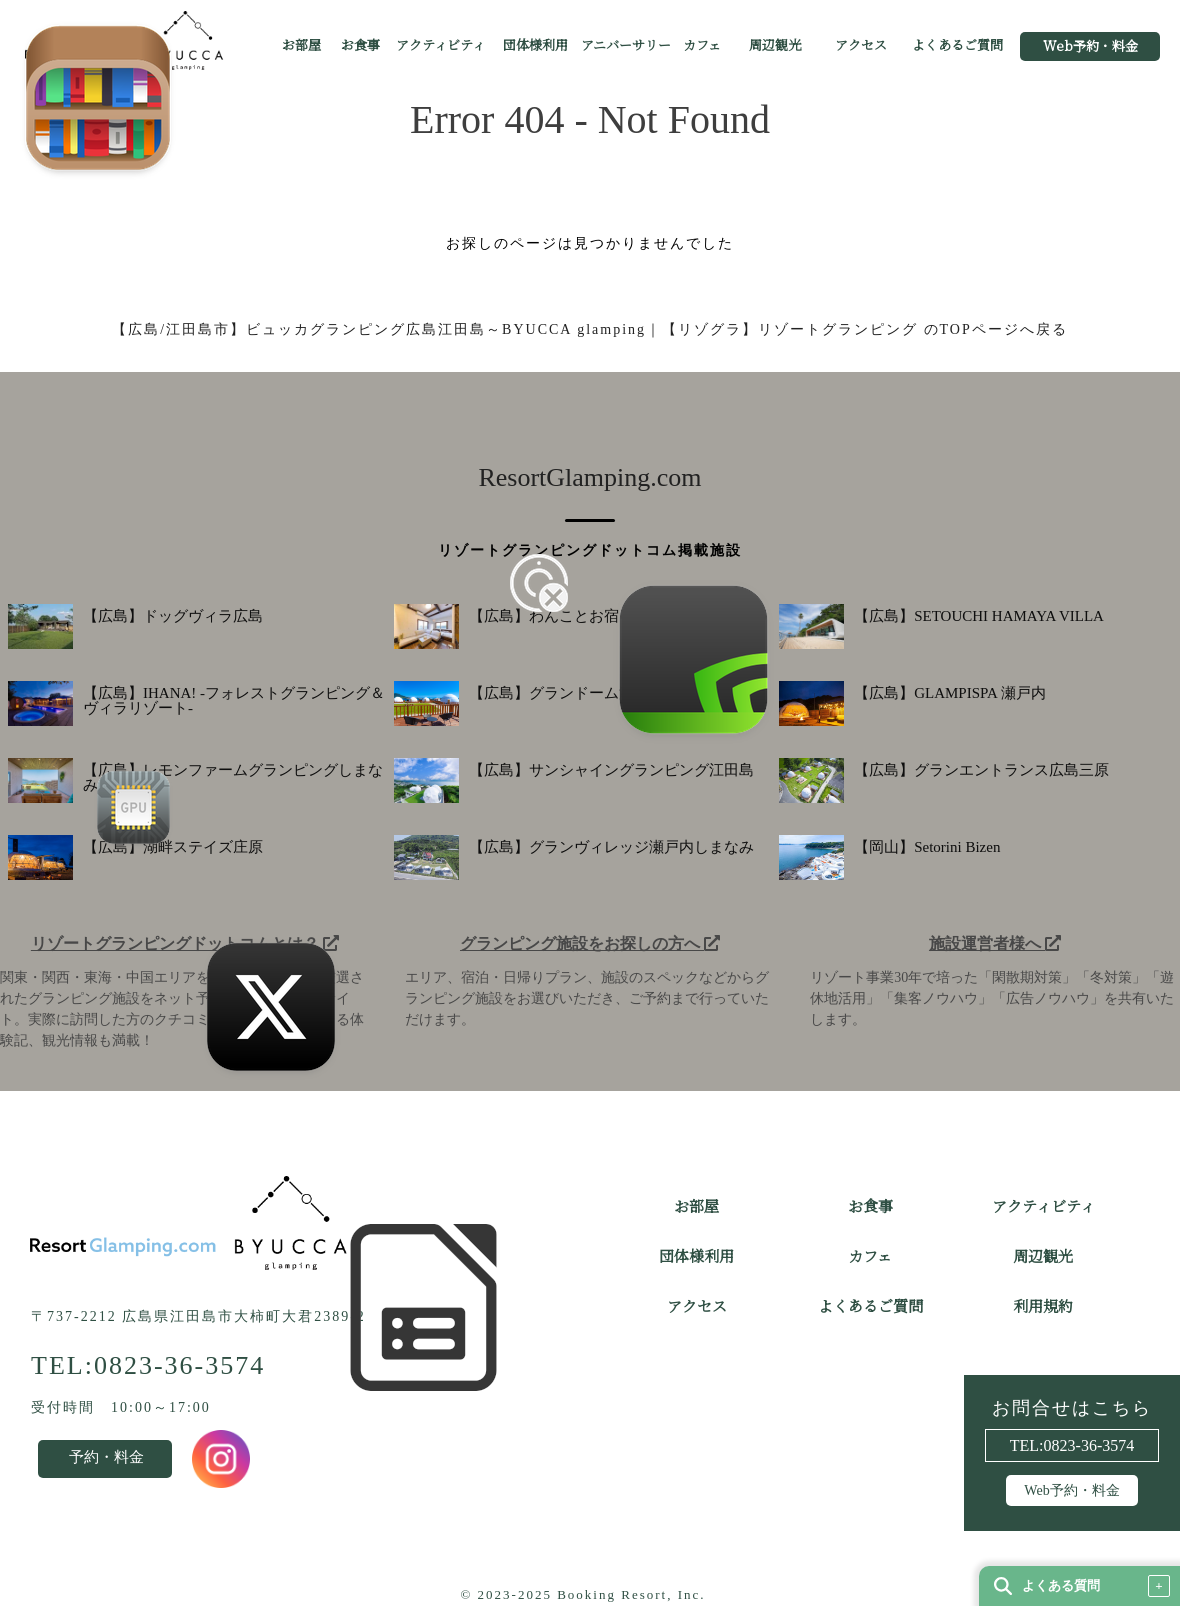  Describe the element at coordinates (271, 1007) in the screenshot. I see `open the X (formerly Twitter) app` at that location.